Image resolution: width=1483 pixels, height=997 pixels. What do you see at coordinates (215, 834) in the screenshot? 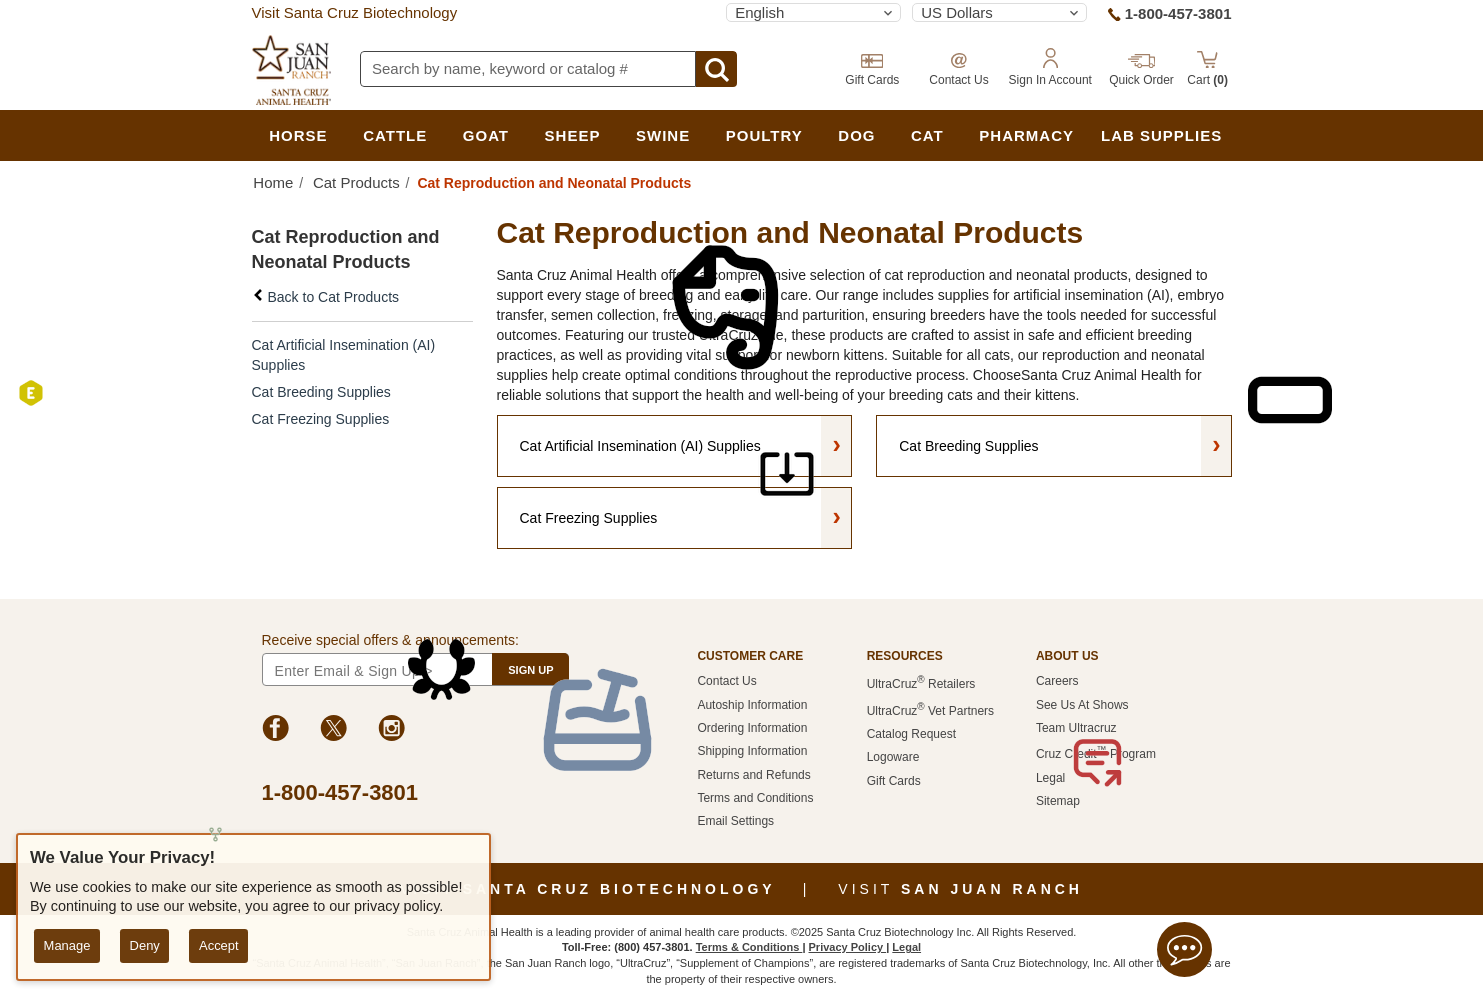
I see `fork a repository` at bounding box center [215, 834].